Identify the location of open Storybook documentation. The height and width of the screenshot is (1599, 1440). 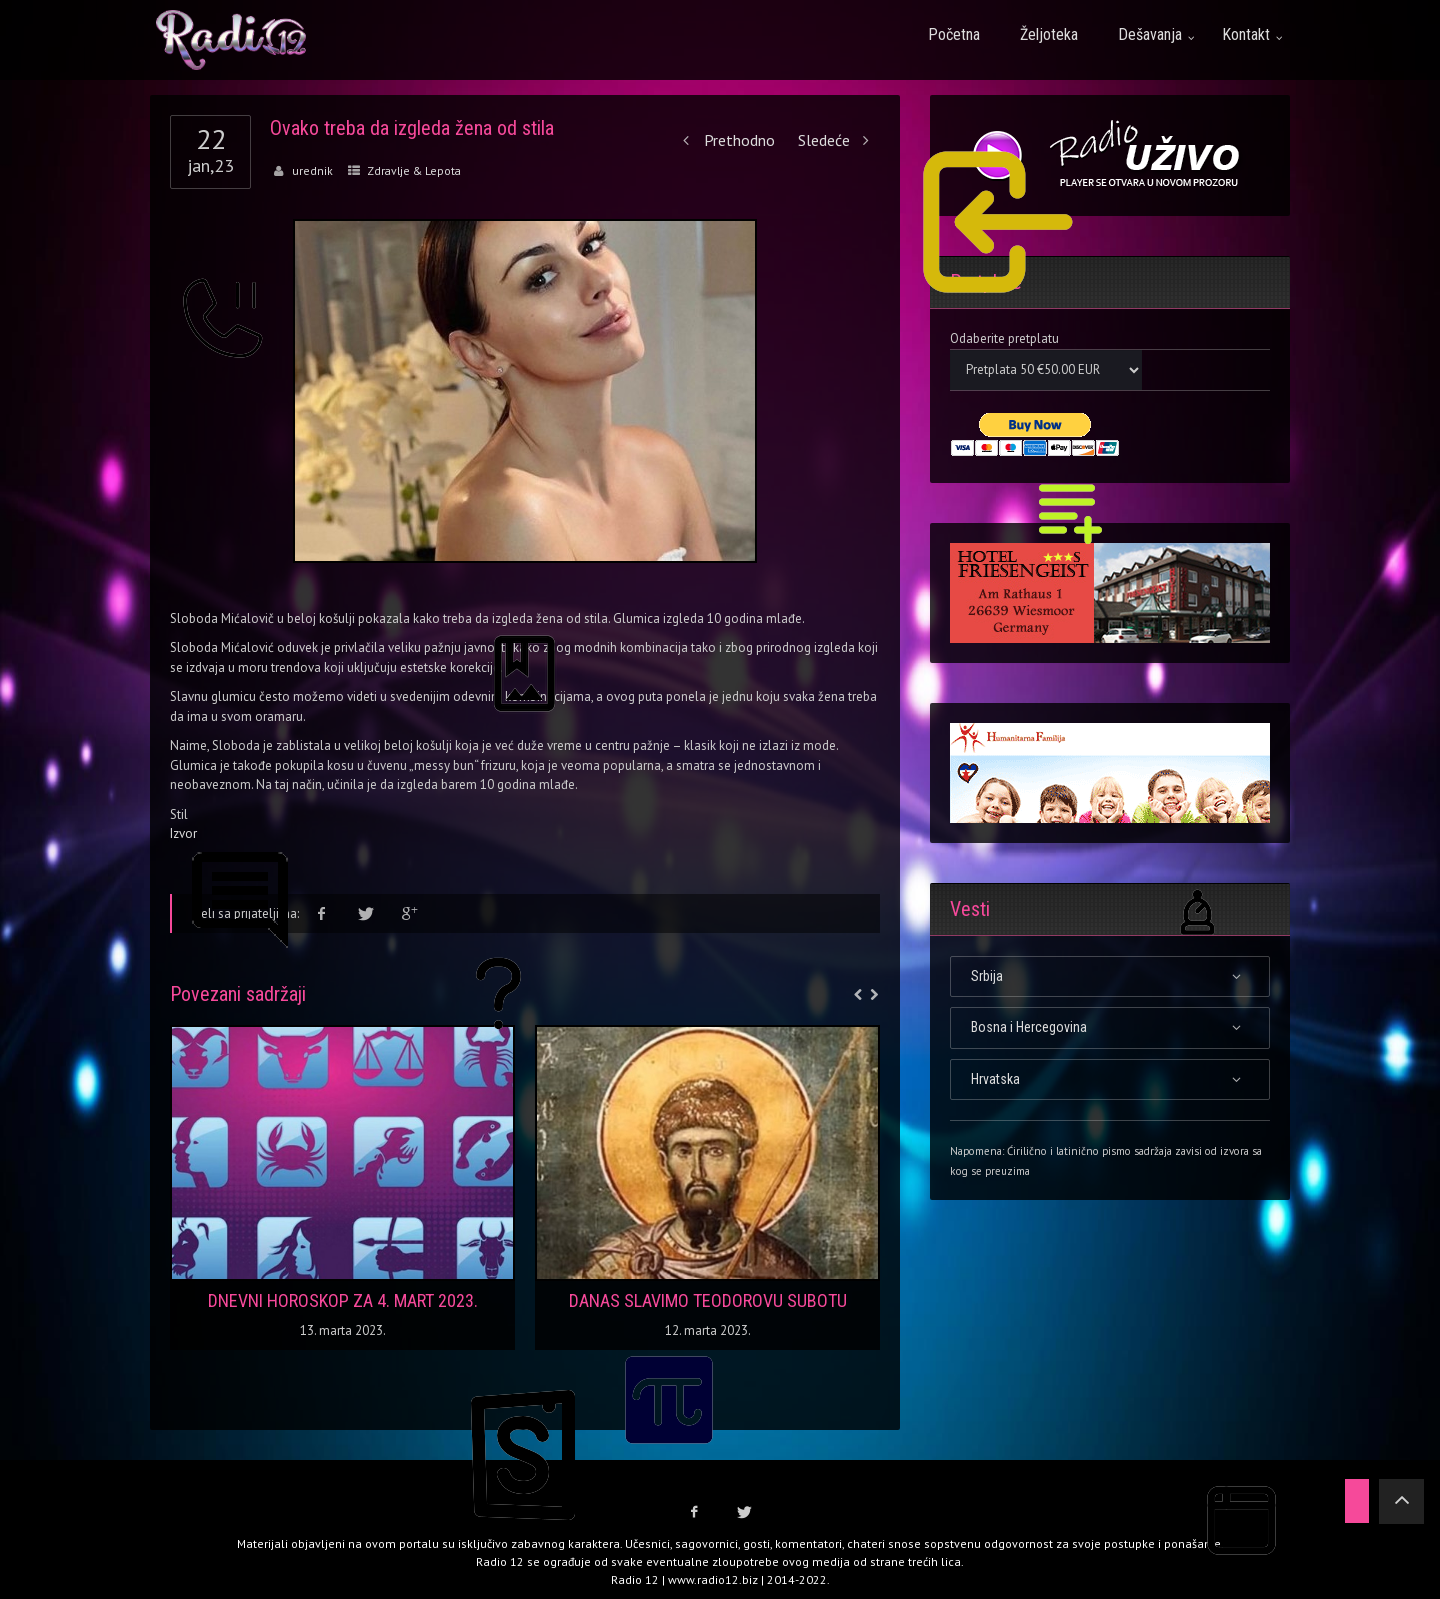
(523, 1455).